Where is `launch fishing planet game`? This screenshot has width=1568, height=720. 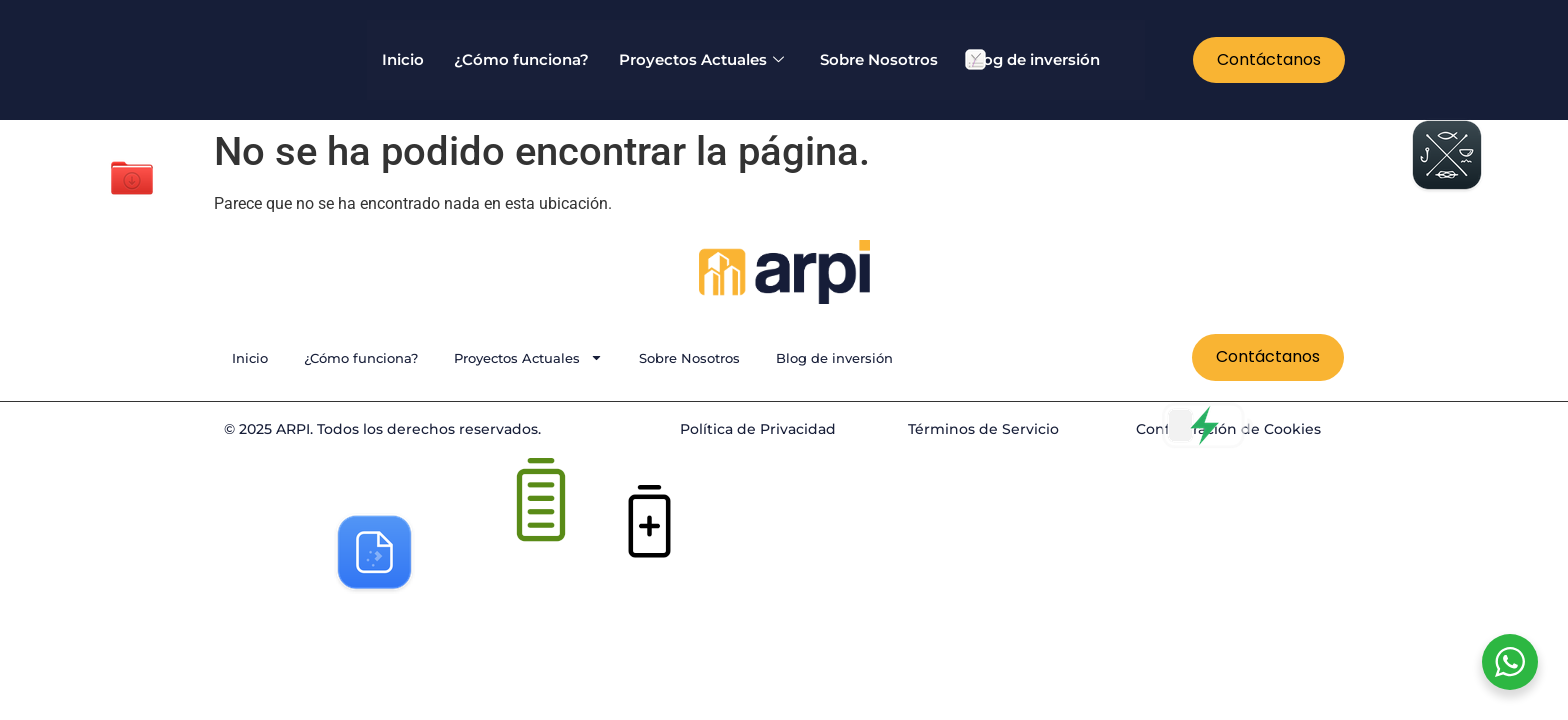 launch fishing planet game is located at coordinates (1447, 155).